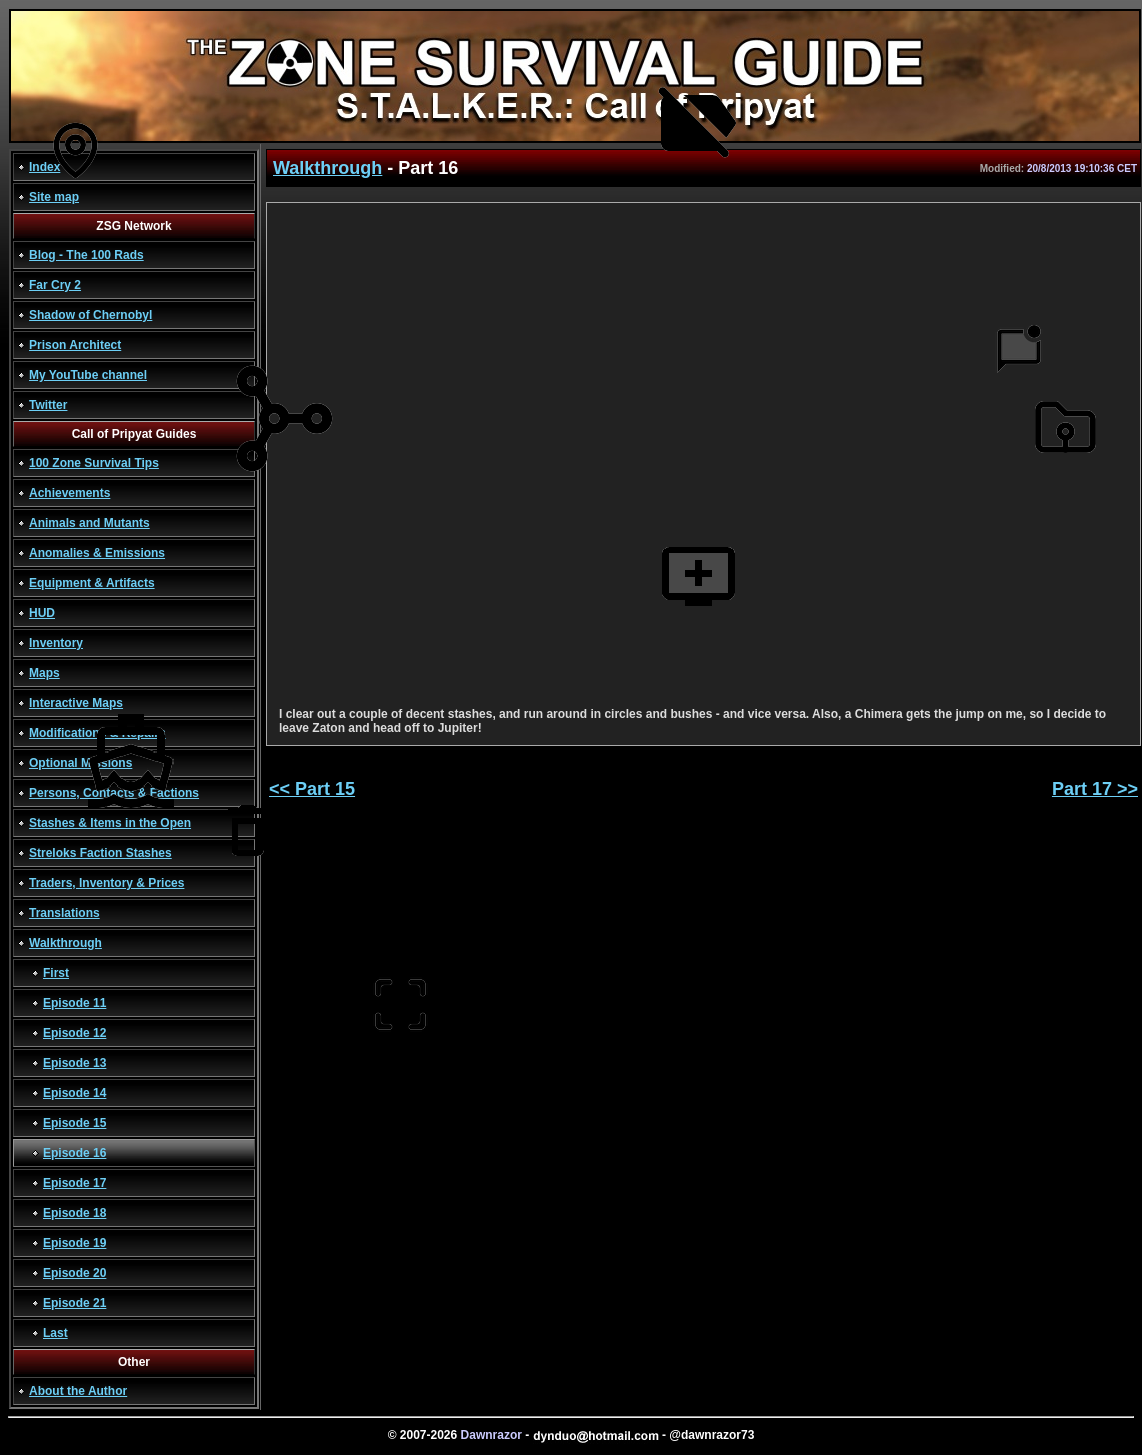 This screenshot has width=1142, height=1455. I want to click on scan a QR code or barcode, so click(400, 1004).